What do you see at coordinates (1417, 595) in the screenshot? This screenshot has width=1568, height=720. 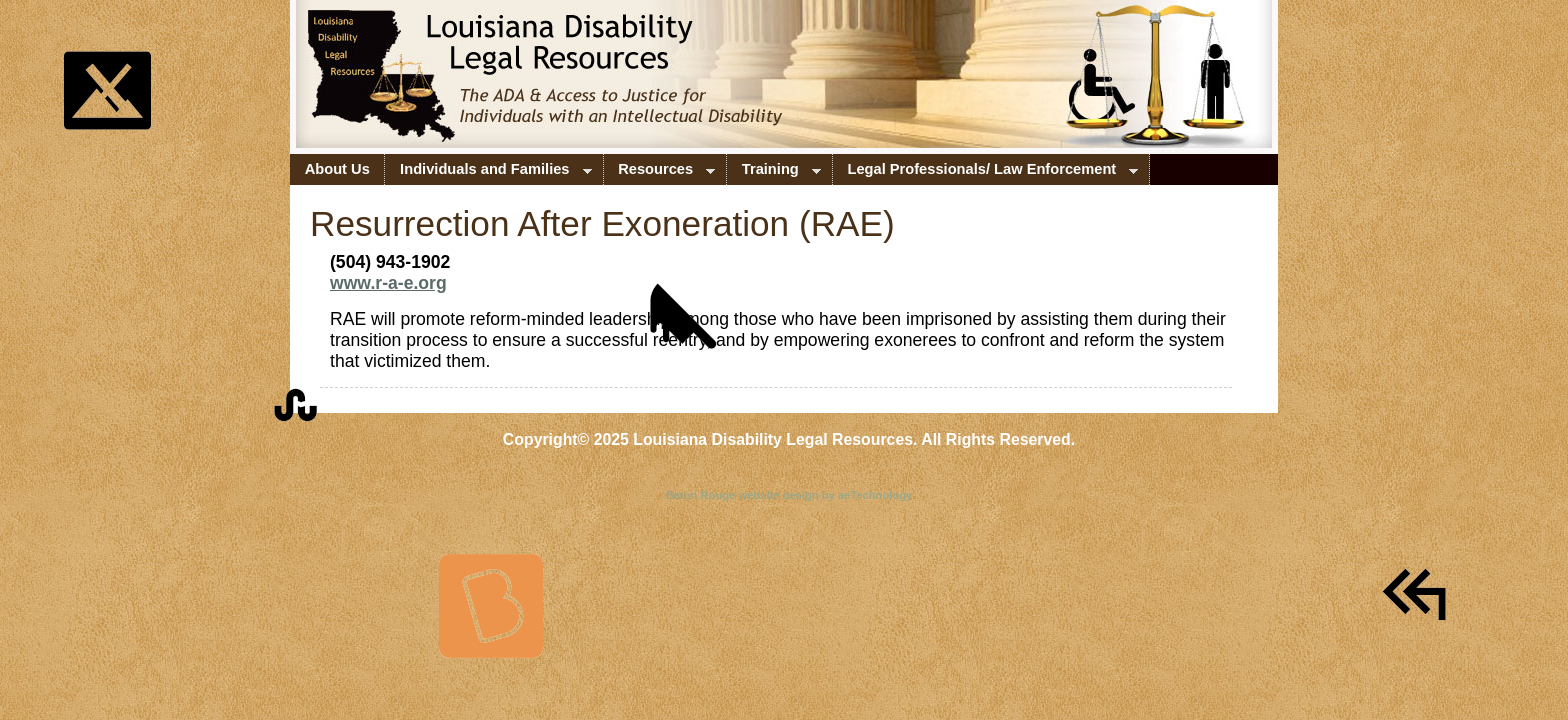 I see `reply all to a message or email` at bounding box center [1417, 595].